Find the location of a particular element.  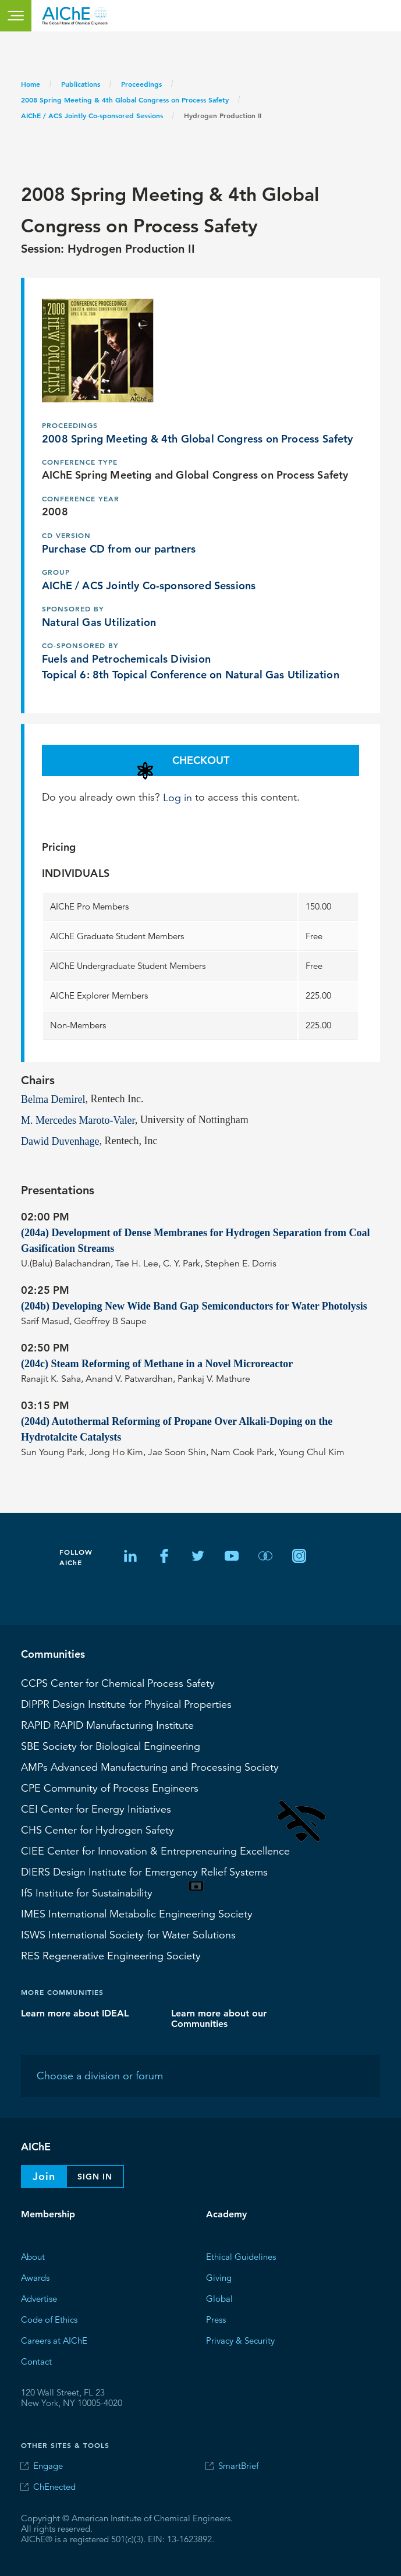

apply a vintage or retro photo filter is located at coordinates (145, 770).